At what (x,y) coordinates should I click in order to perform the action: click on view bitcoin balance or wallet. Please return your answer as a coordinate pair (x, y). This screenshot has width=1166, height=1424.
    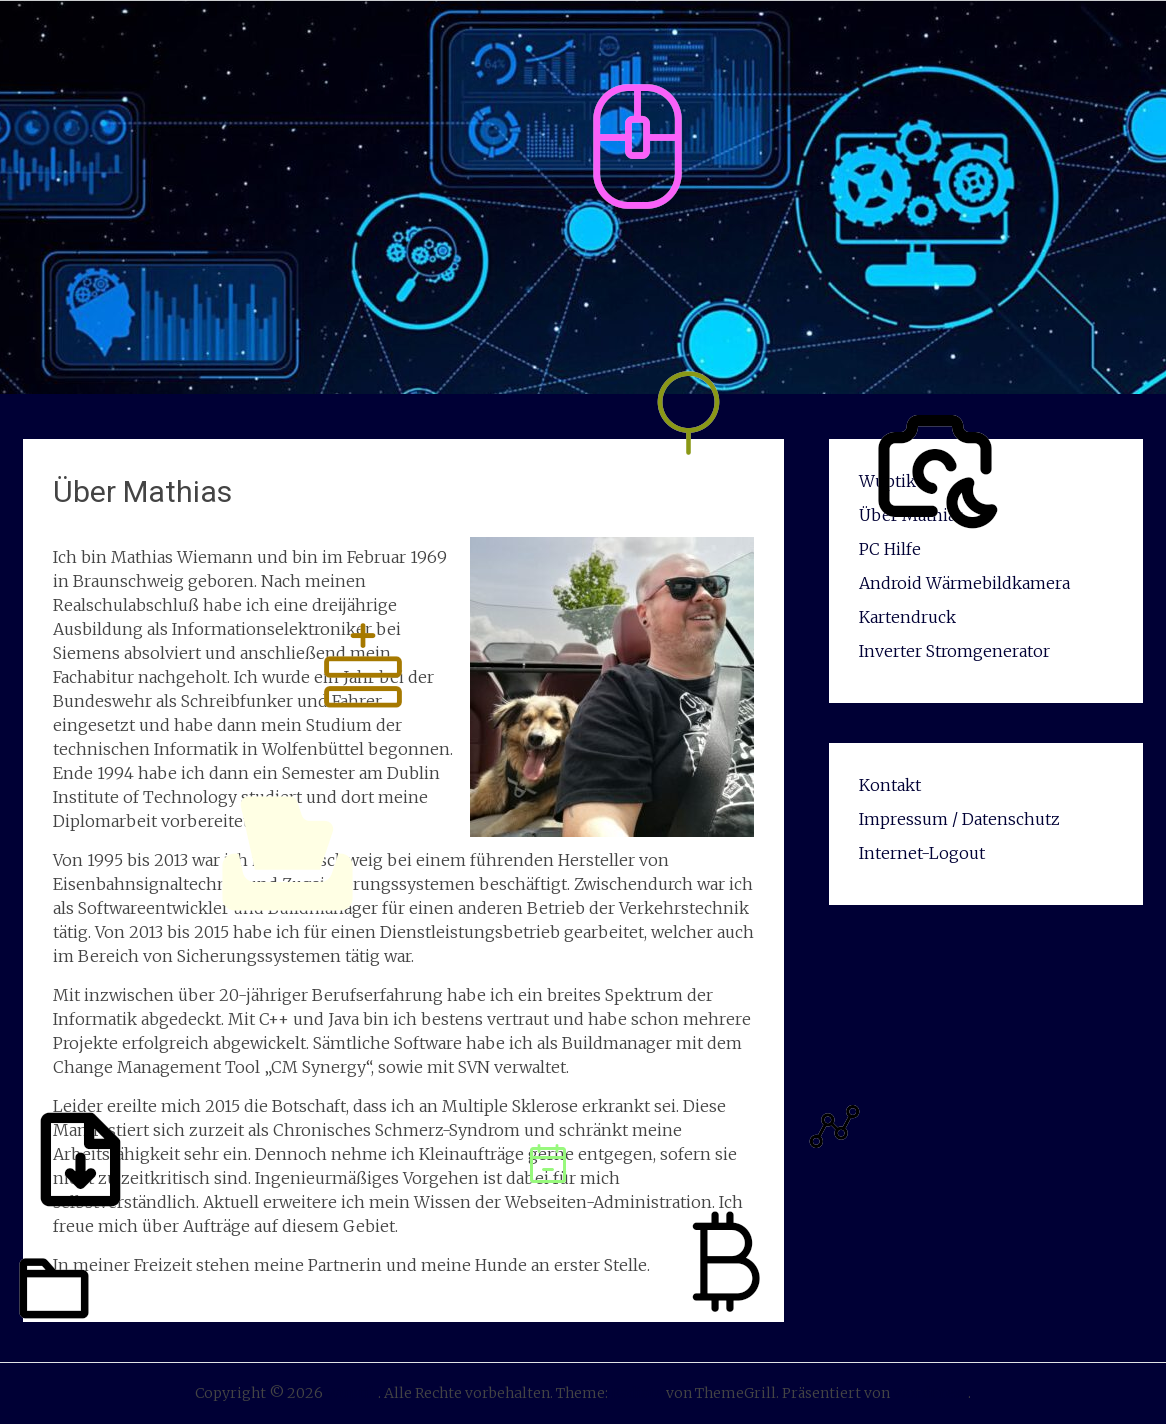
    Looking at the image, I should click on (722, 1263).